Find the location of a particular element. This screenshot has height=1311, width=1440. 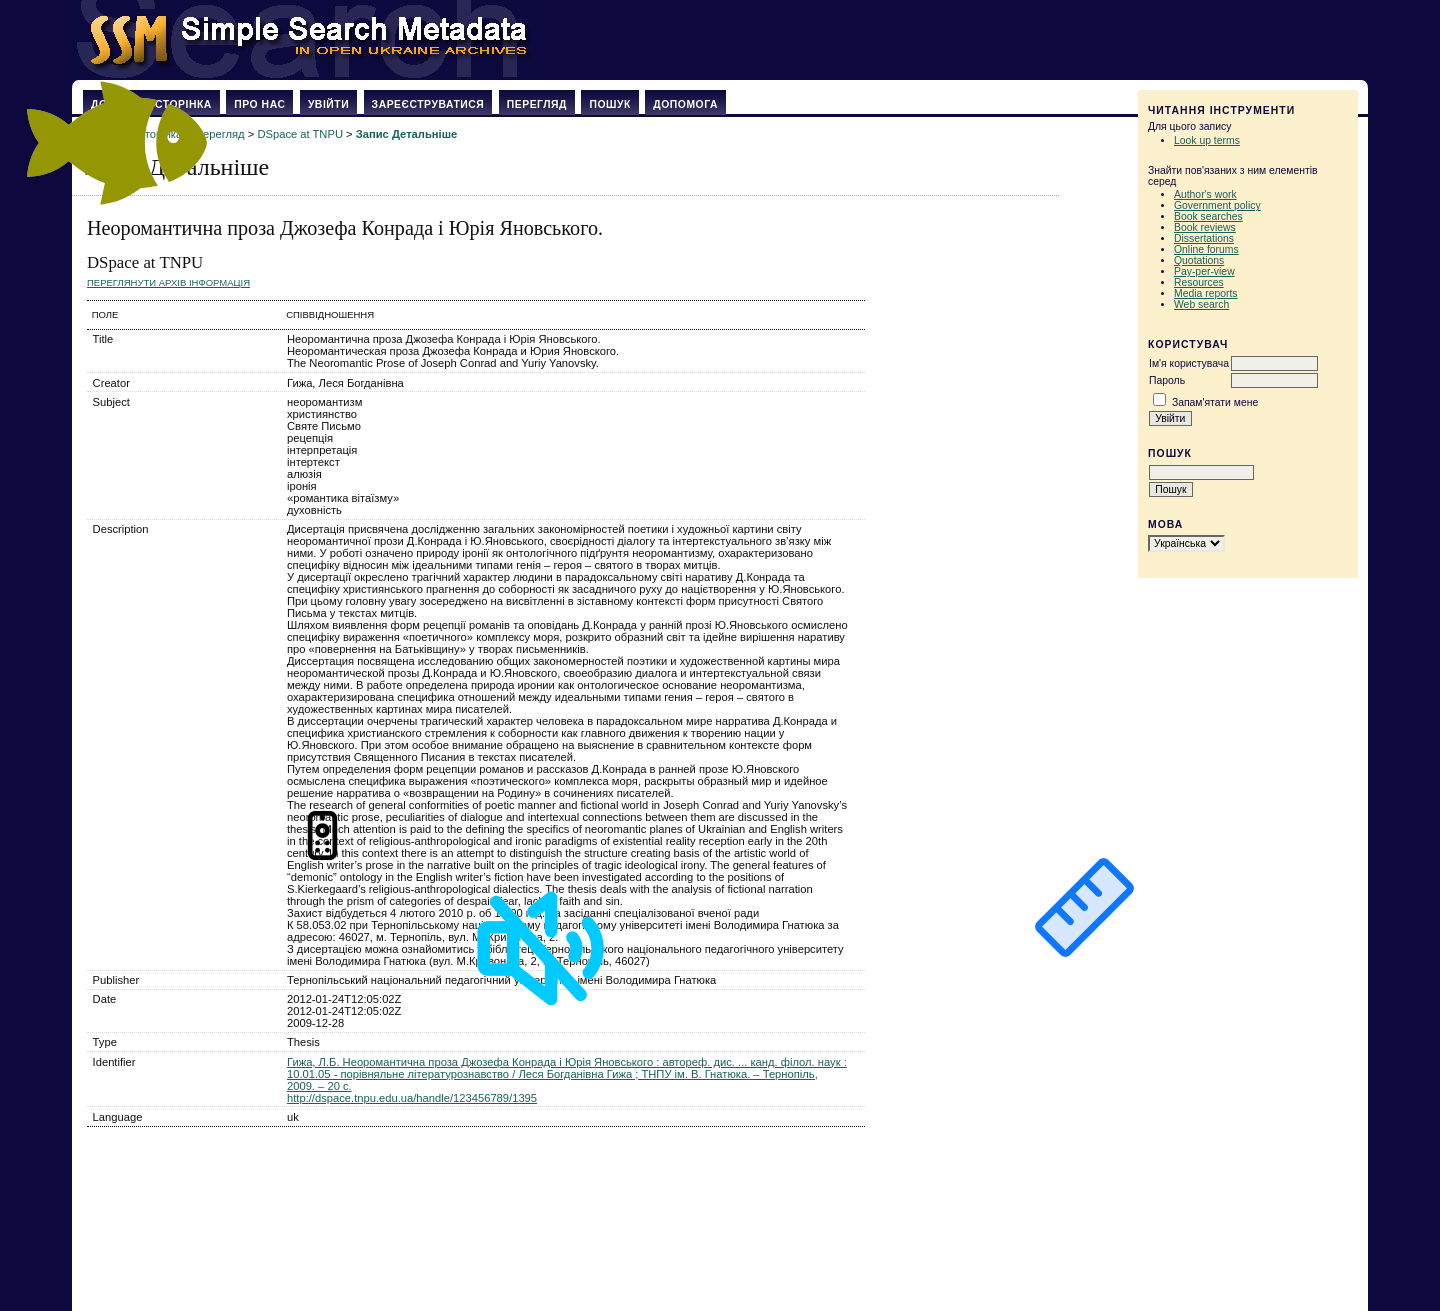

mute audio or sound is located at coordinates (538, 948).